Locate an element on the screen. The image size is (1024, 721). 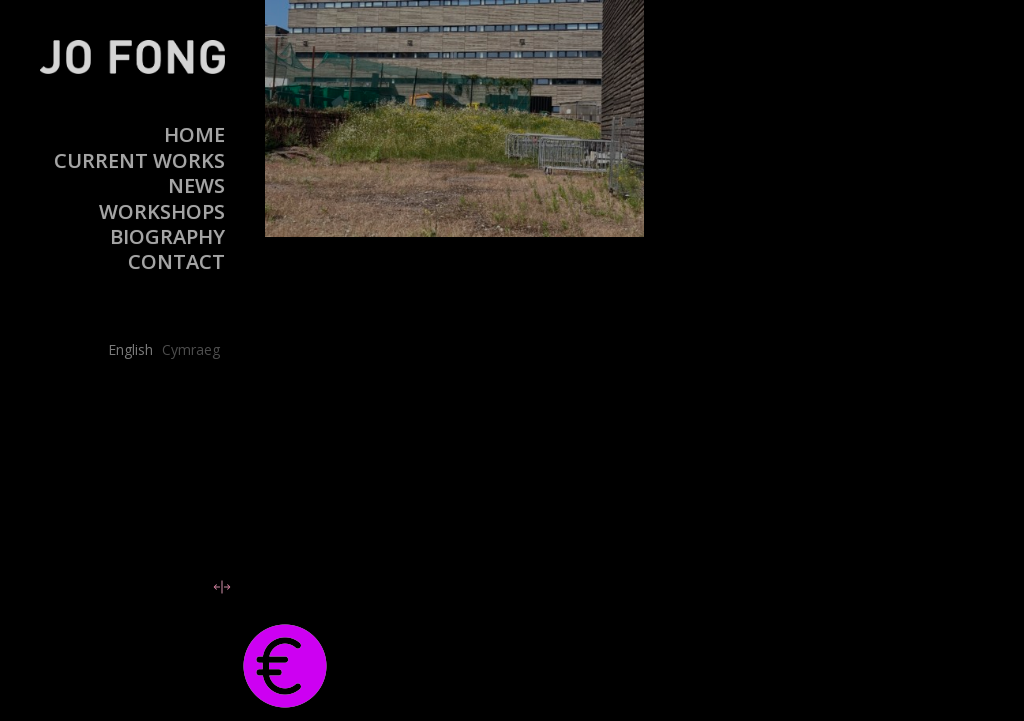
view euro currency or pricing is located at coordinates (285, 666).